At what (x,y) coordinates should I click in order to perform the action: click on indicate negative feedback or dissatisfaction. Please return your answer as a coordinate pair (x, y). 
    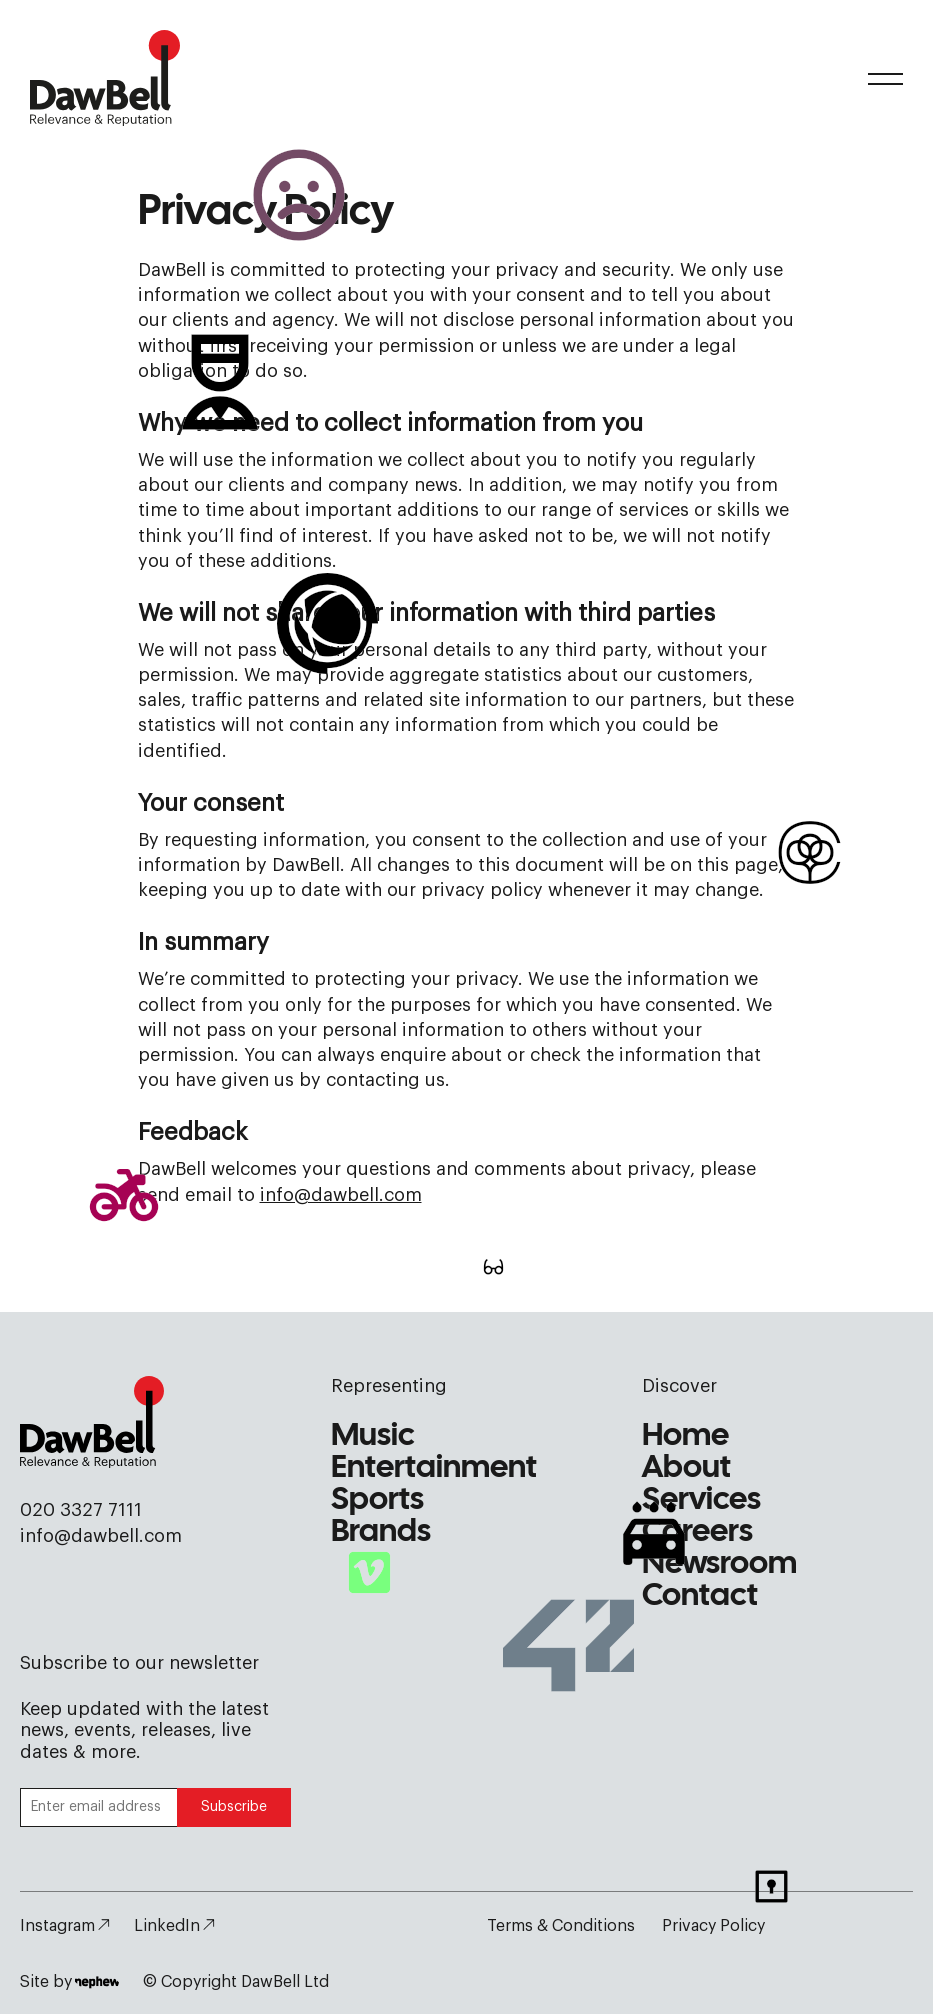
    Looking at the image, I should click on (299, 195).